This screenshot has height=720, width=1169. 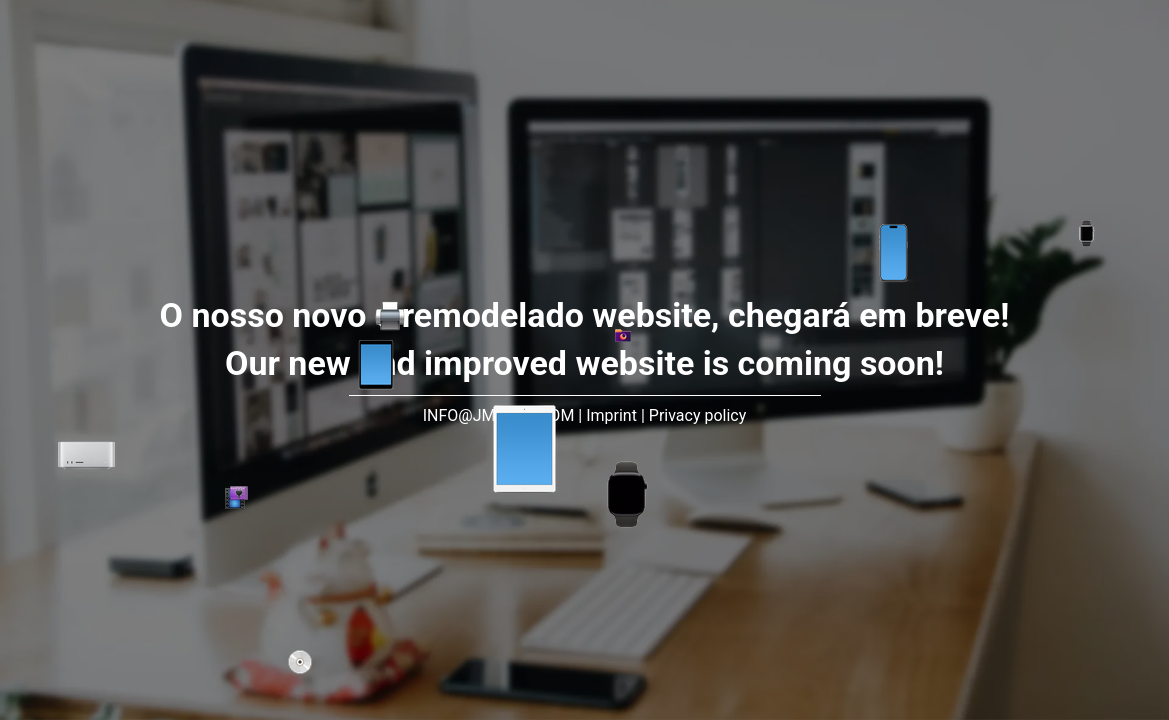 I want to click on open firefox downloads folder, so click(x=623, y=336).